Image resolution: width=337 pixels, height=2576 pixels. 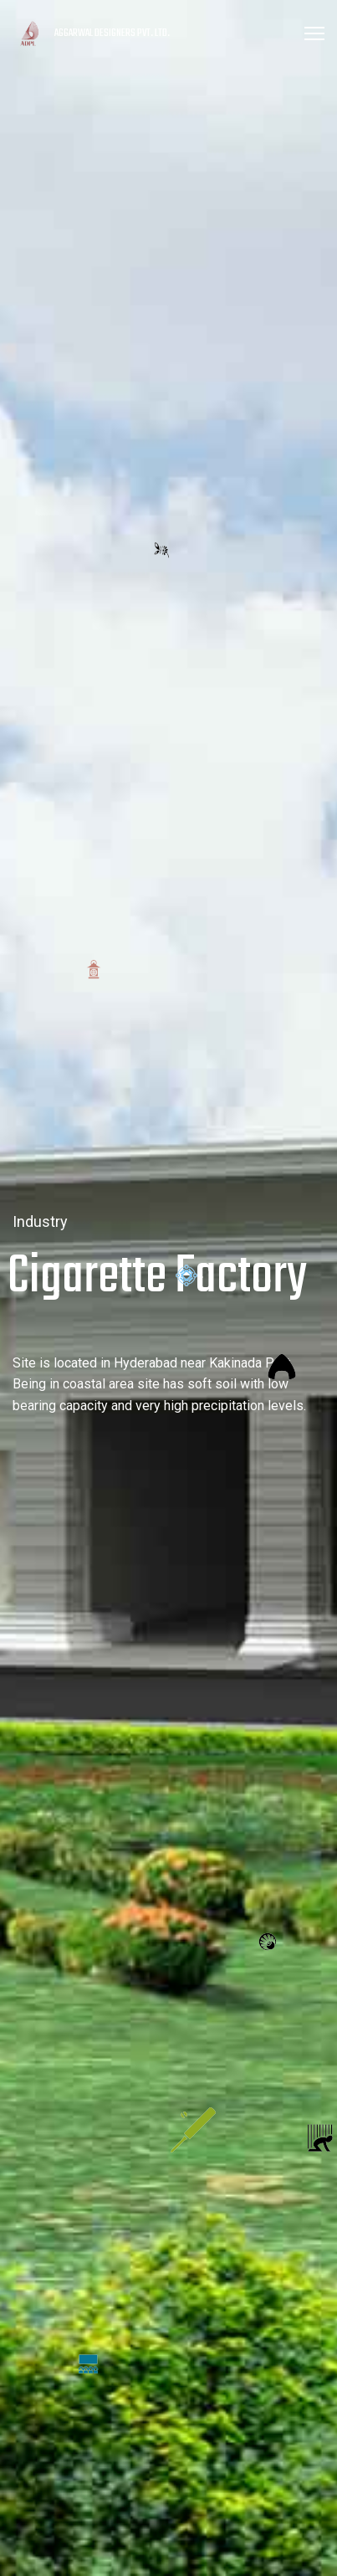 I want to click on access garden or nature-themed game content, so click(x=161, y=550).